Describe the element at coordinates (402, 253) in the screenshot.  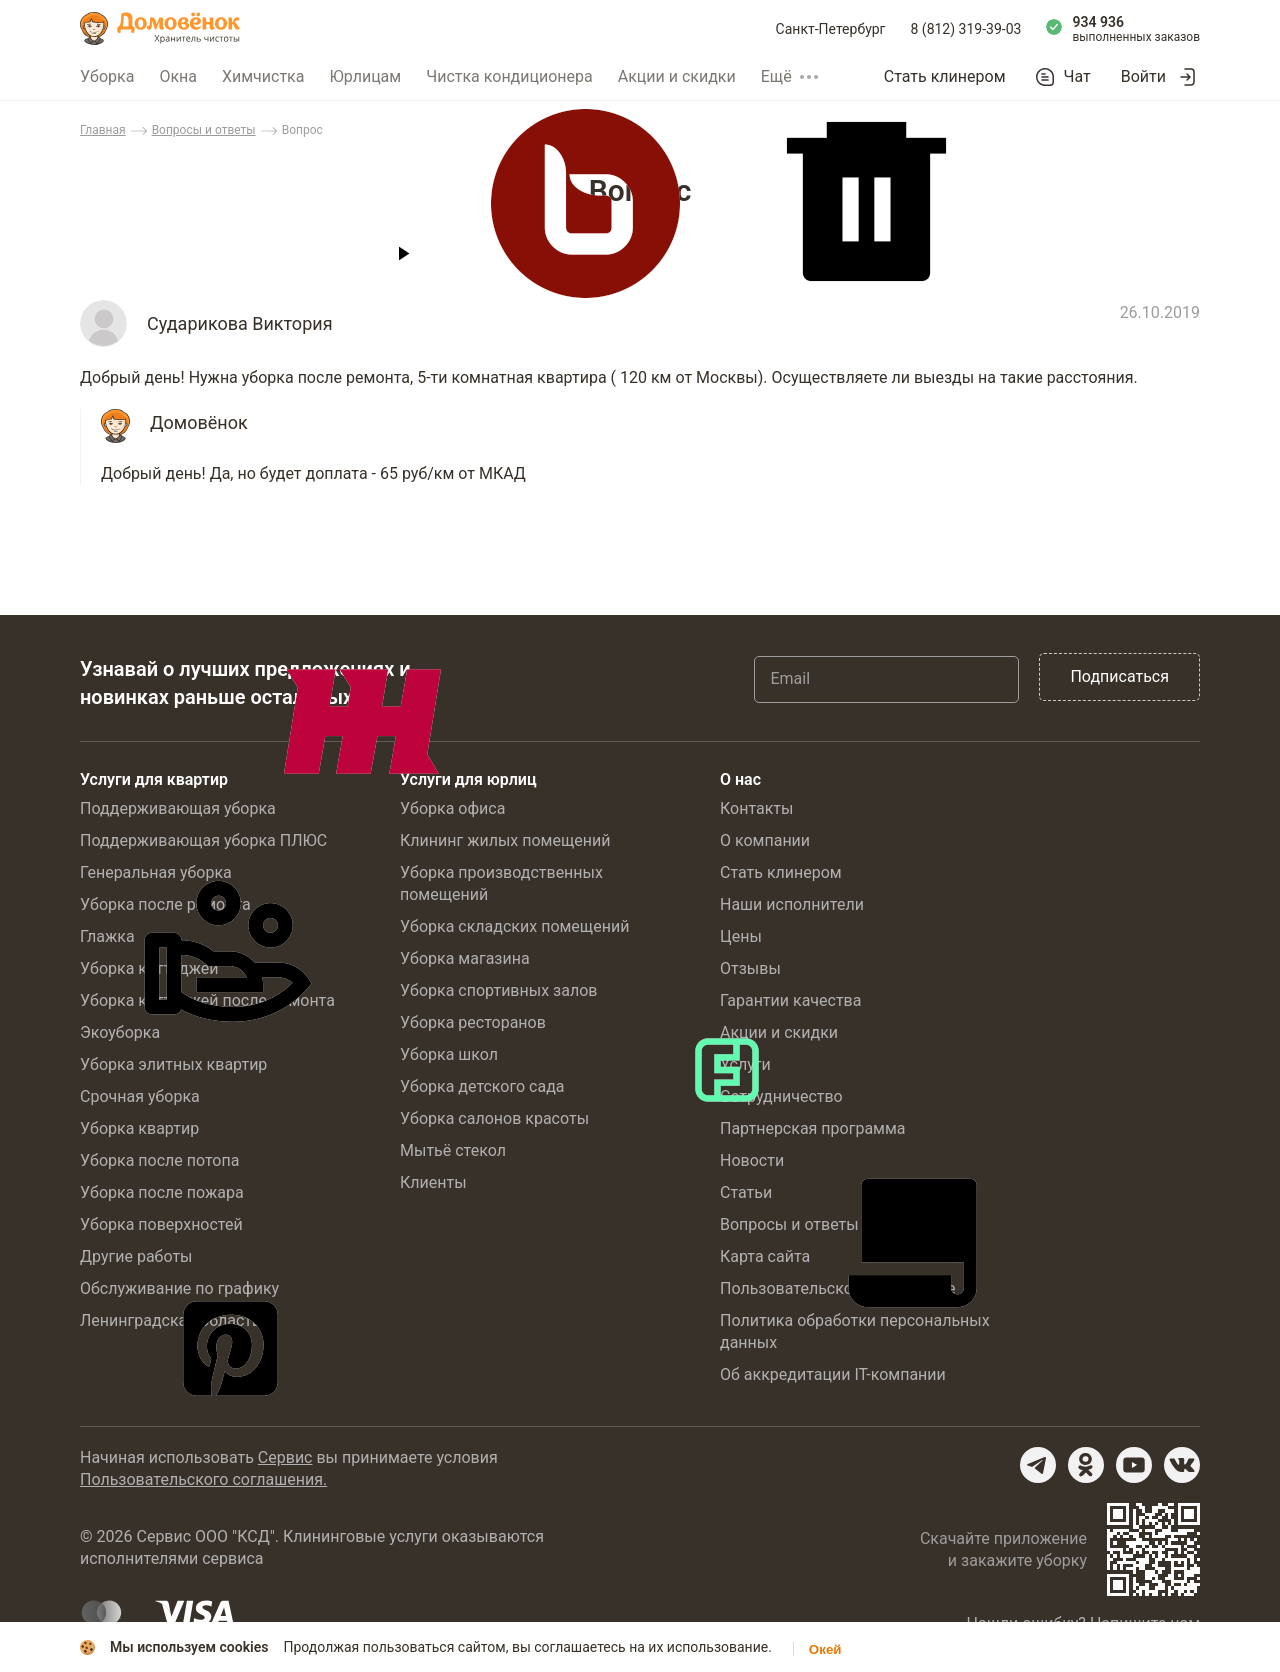
I see `play media content` at that location.